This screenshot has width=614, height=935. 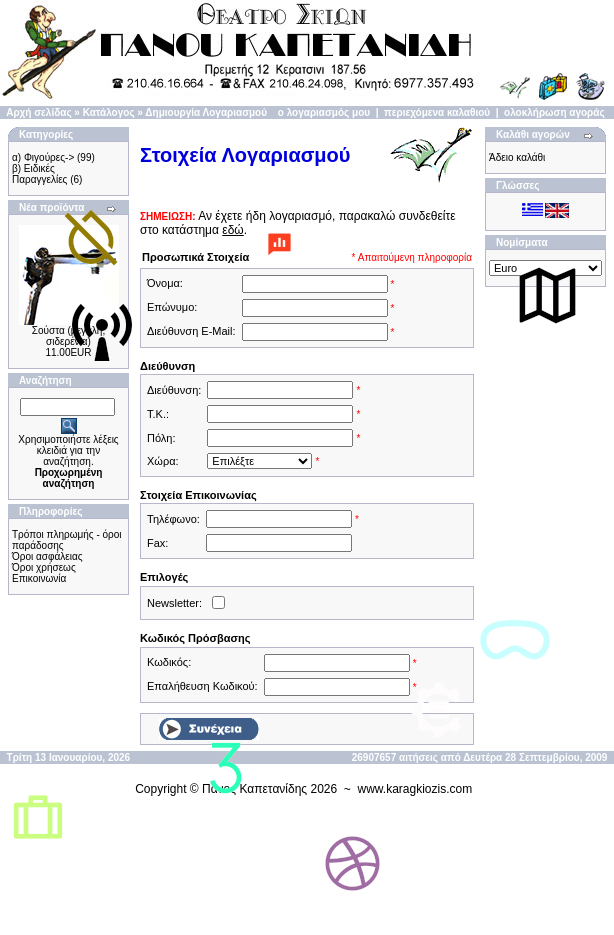 What do you see at coordinates (102, 331) in the screenshot?
I see `start a live broadcast or stream` at bounding box center [102, 331].